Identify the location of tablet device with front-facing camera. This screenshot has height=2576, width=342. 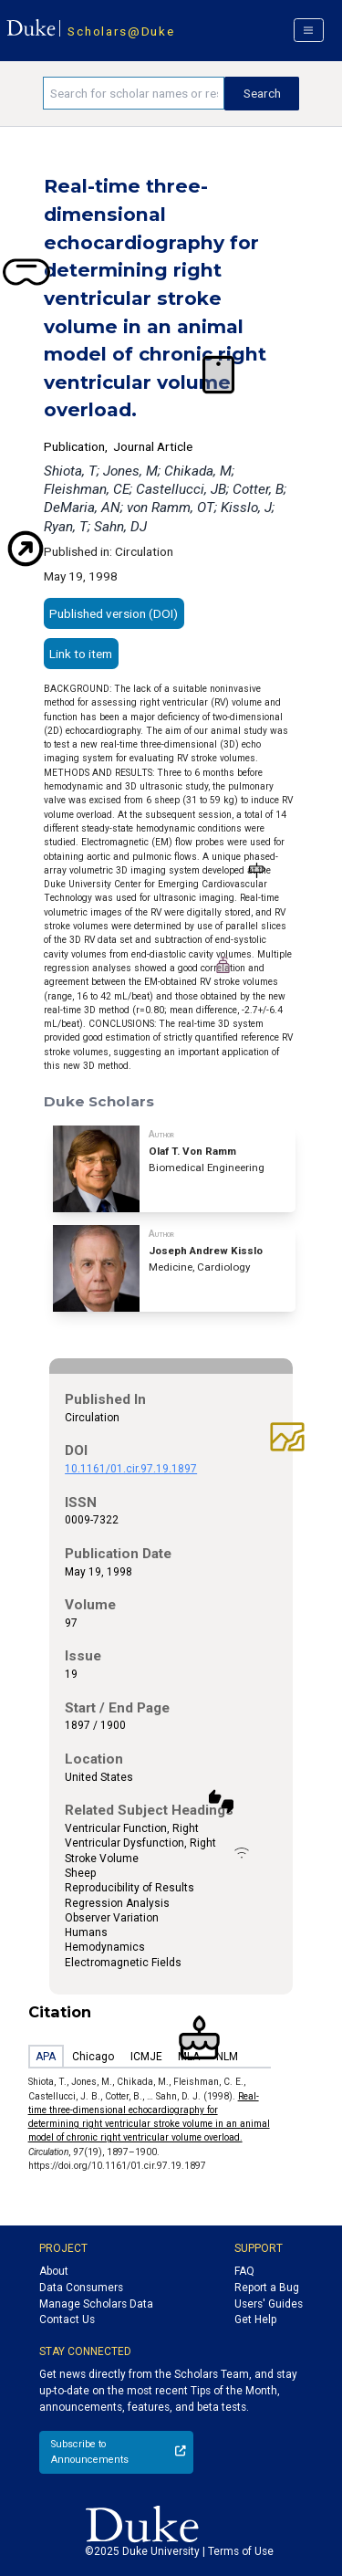
(218, 374).